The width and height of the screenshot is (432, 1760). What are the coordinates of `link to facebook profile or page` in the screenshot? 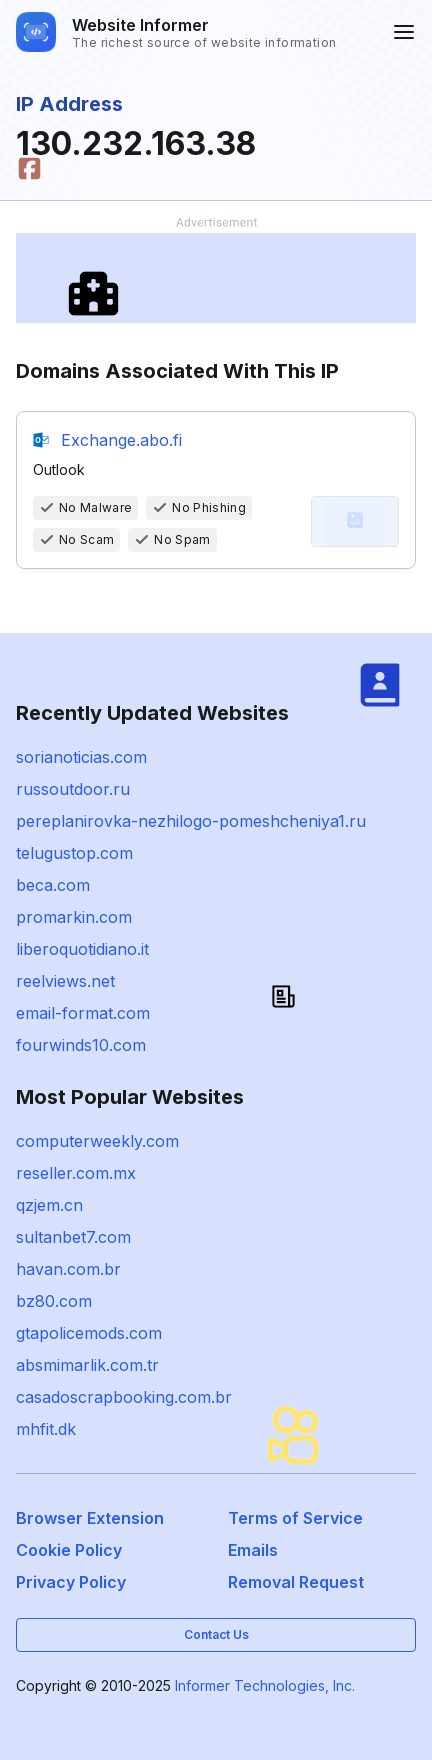 It's located at (29, 168).